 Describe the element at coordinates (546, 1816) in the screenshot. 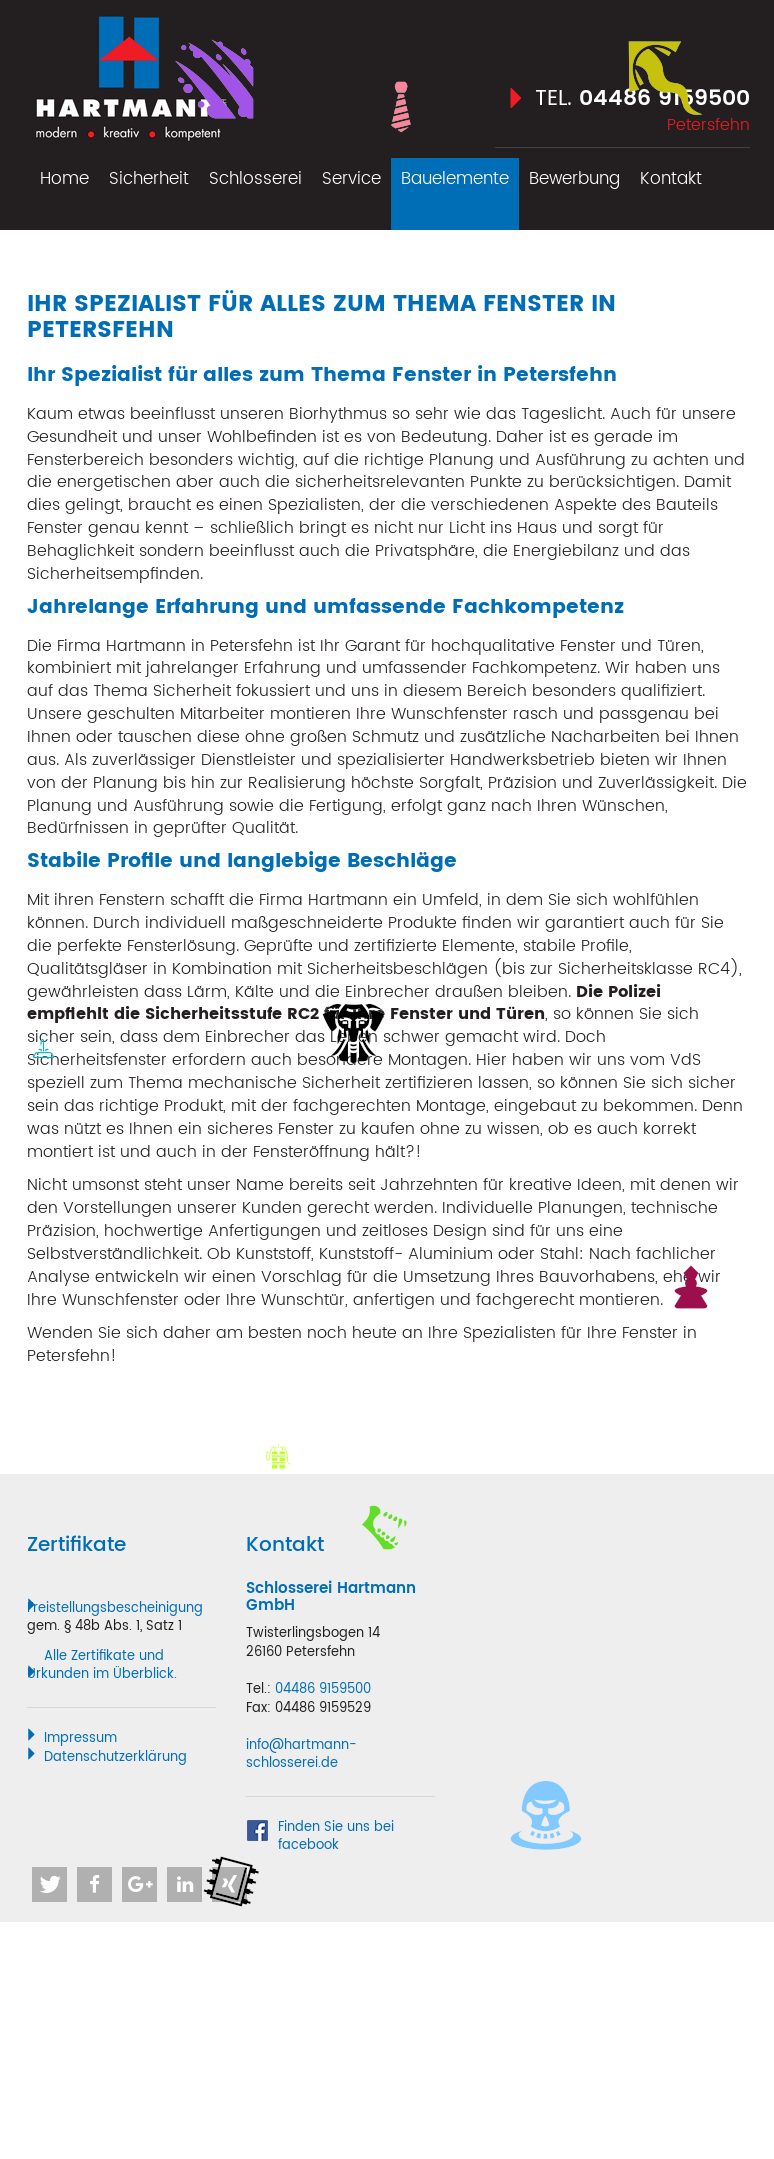

I see `indicates a hazardous or deadly area on the game map` at that location.